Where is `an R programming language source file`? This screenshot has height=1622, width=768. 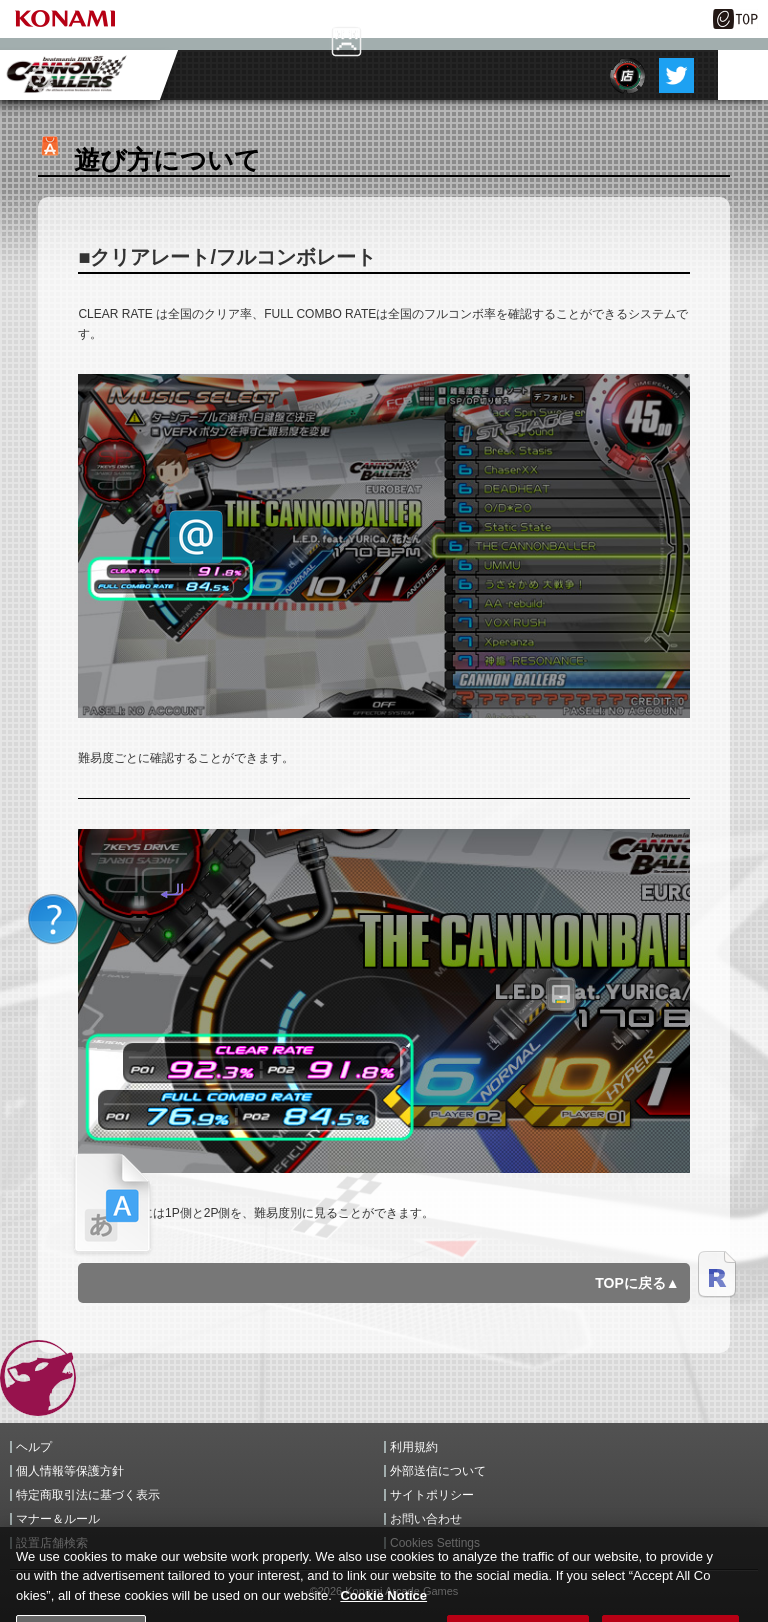 an R programming language source file is located at coordinates (717, 1274).